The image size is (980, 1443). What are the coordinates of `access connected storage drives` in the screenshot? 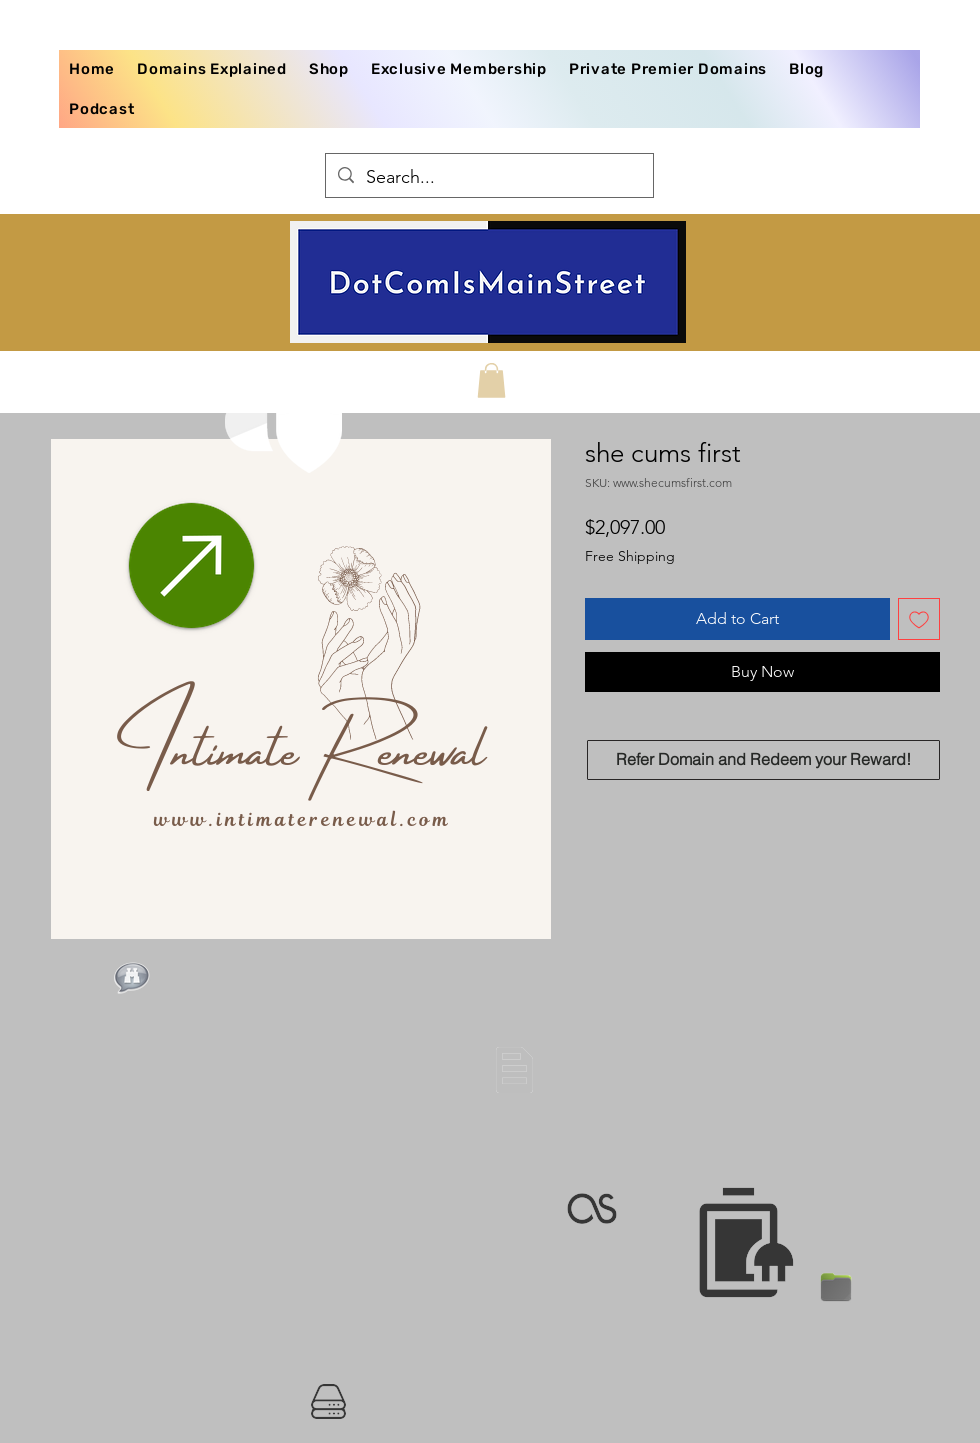 It's located at (328, 1401).